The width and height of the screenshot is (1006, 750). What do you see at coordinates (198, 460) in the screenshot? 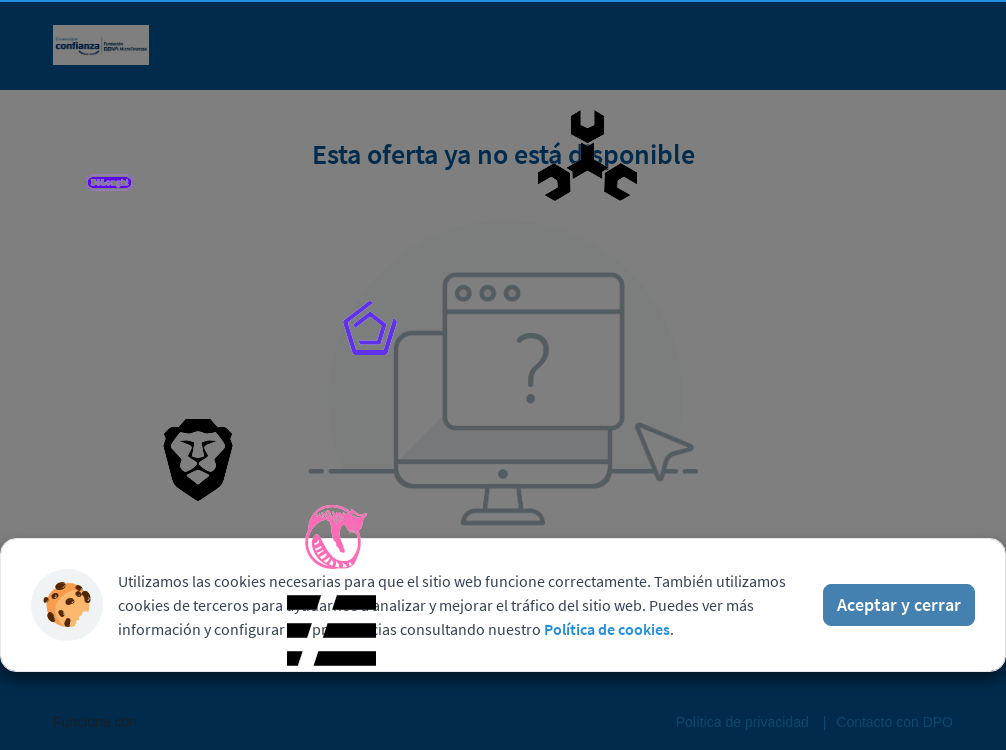
I see `open brave browser` at bounding box center [198, 460].